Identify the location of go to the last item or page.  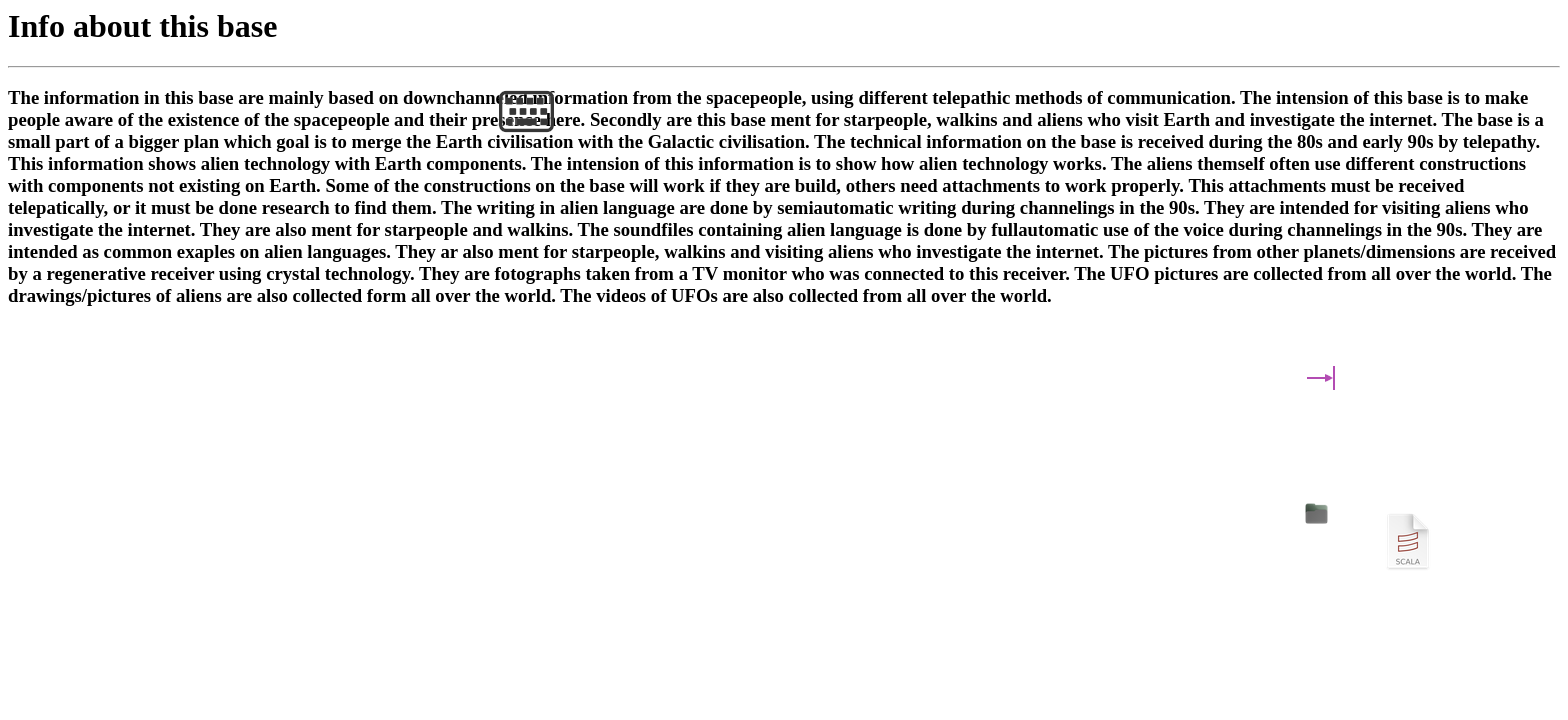
(1321, 378).